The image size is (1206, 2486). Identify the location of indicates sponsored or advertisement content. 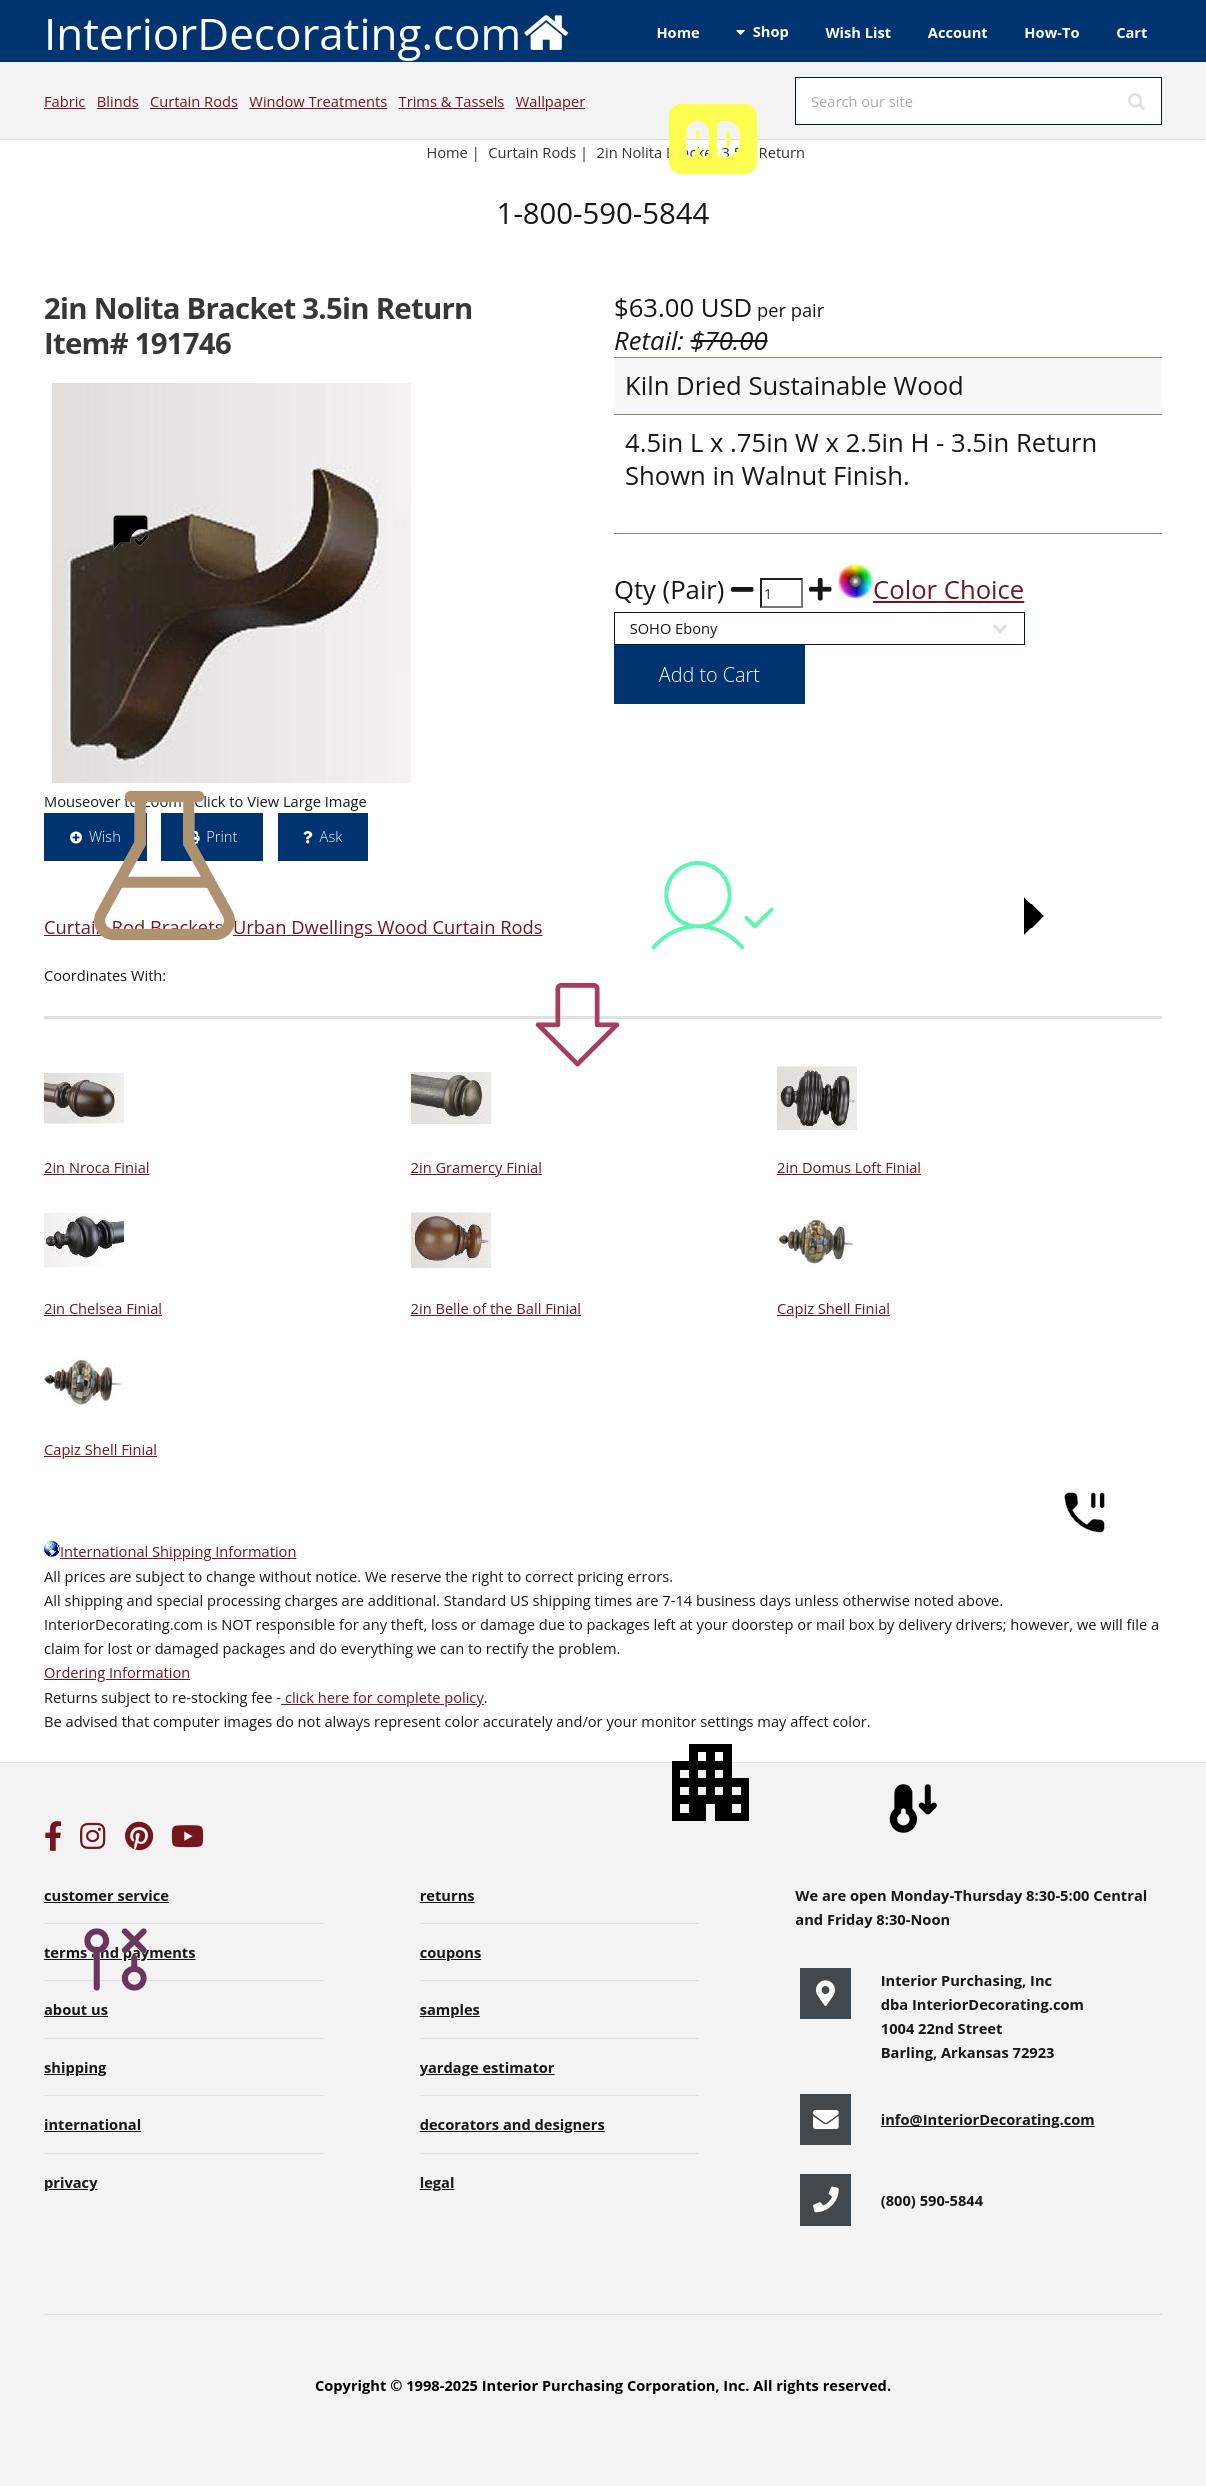
(713, 139).